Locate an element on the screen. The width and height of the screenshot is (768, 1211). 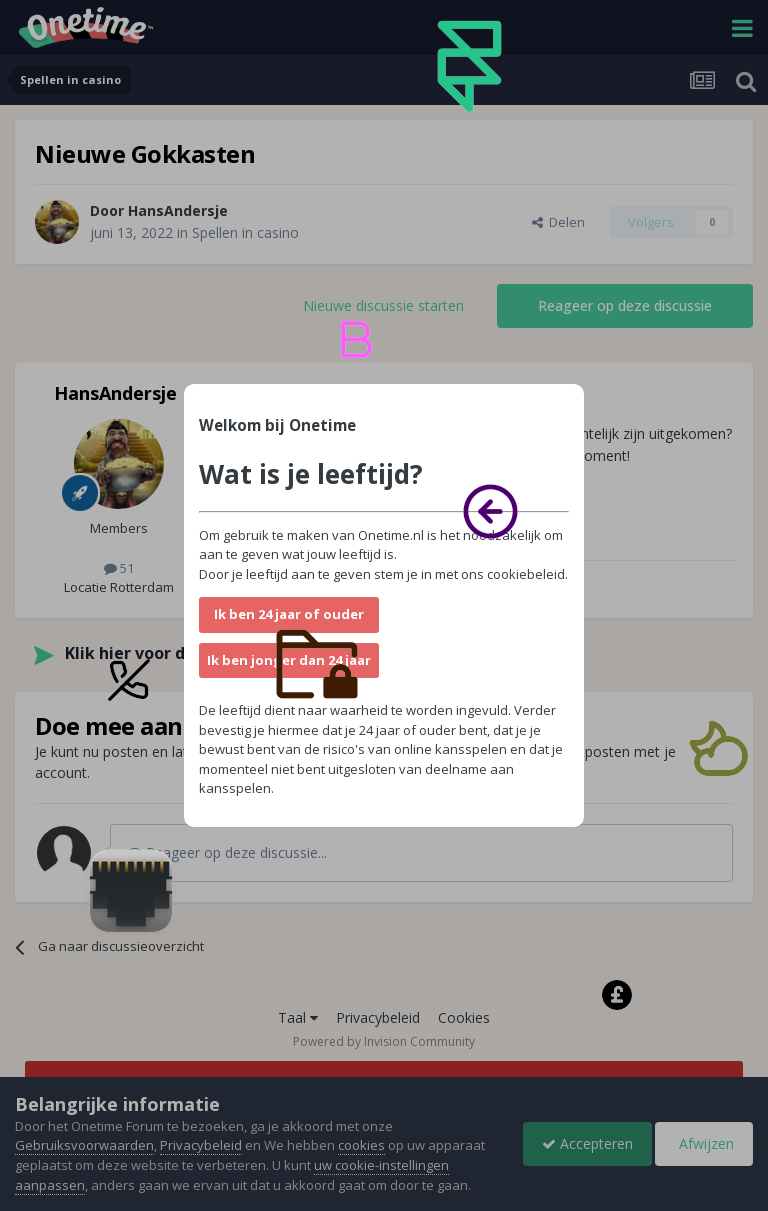
view balance in British pounds is located at coordinates (617, 995).